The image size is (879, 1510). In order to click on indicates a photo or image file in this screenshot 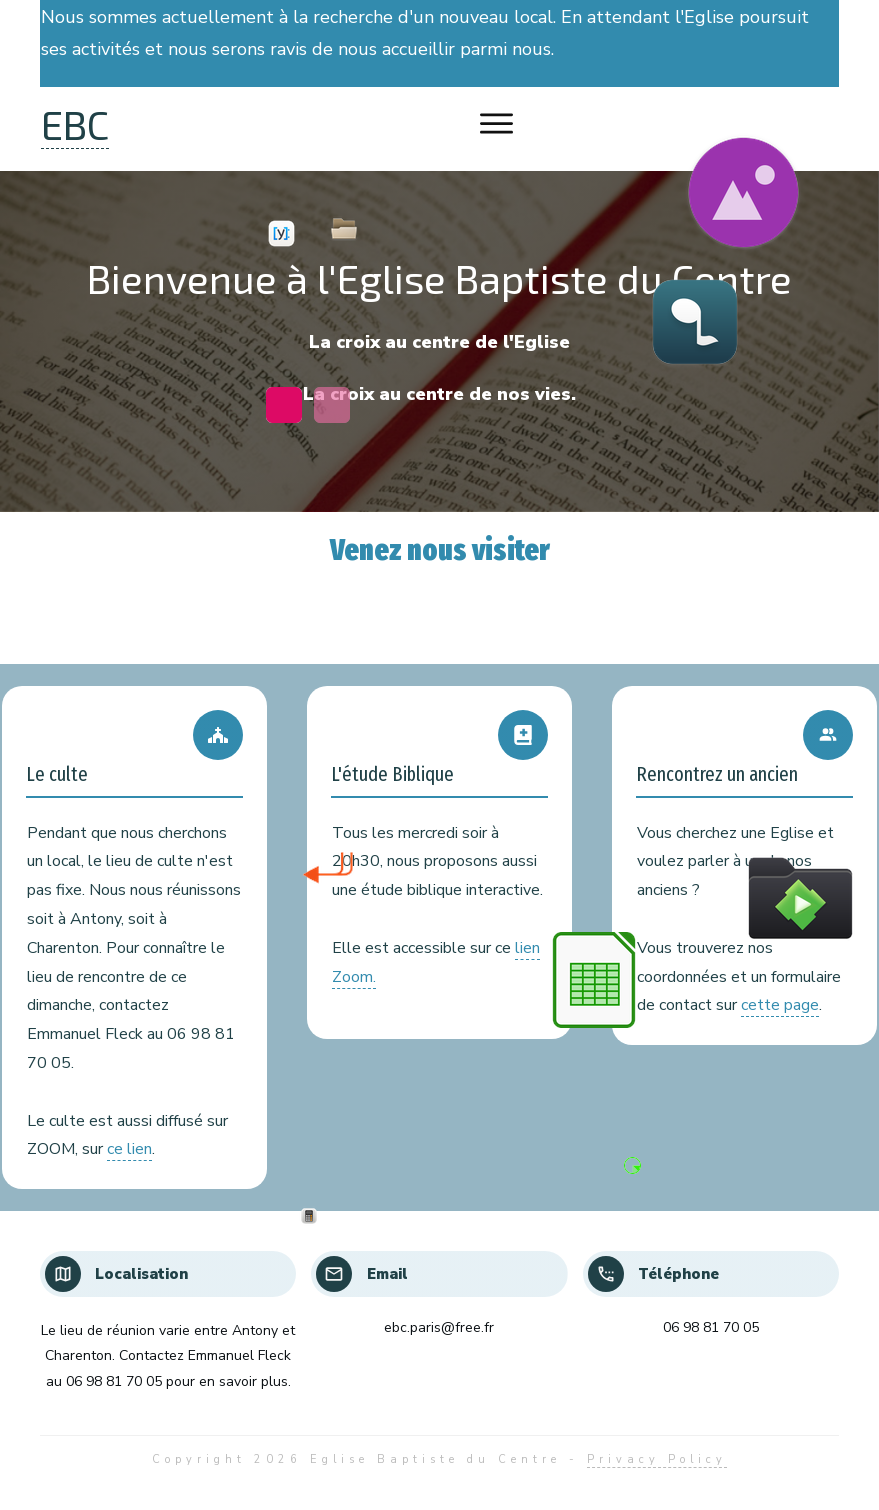, I will do `click(743, 192)`.